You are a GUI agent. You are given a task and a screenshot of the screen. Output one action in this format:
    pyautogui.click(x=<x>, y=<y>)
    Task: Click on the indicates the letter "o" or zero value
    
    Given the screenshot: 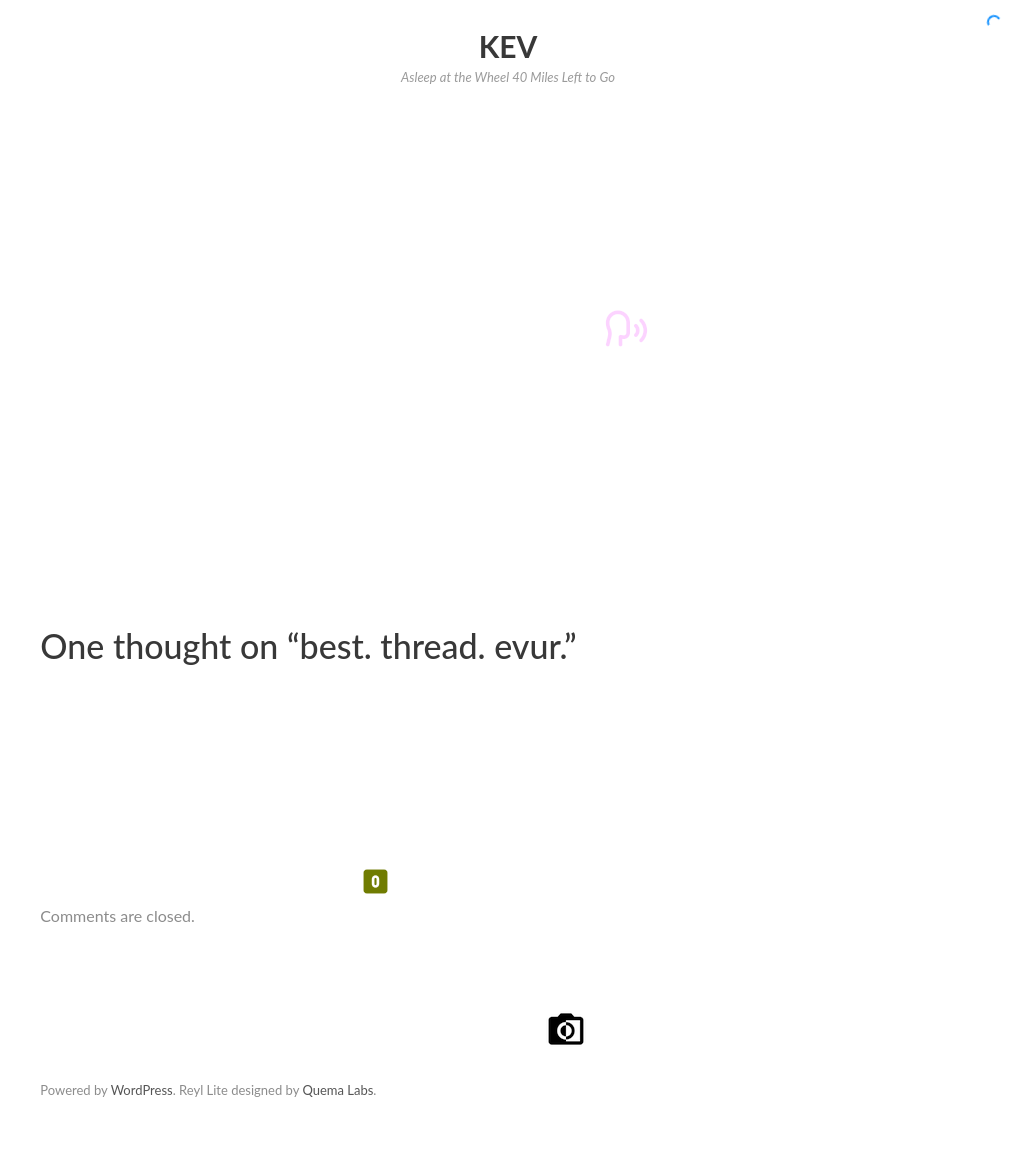 What is the action you would take?
    pyautogui.click(x=375, y=881)
    